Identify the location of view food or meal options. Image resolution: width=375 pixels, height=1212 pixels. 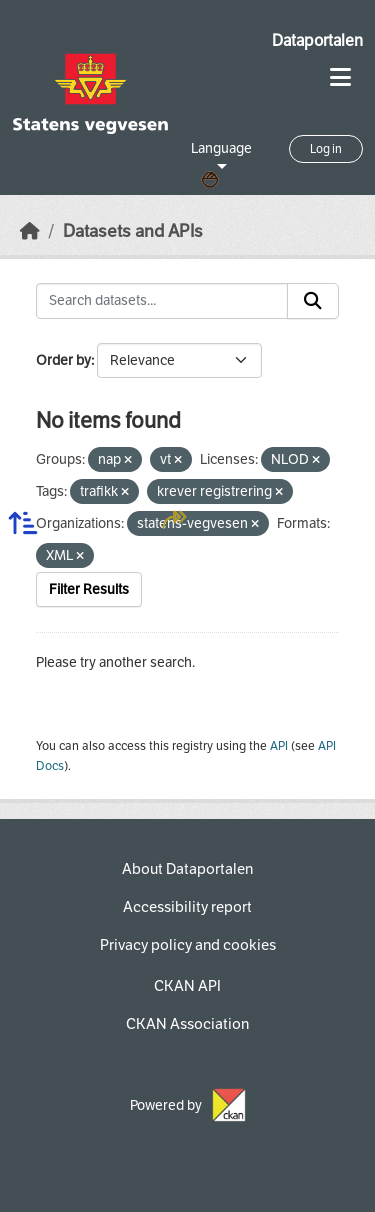
(210, 180).